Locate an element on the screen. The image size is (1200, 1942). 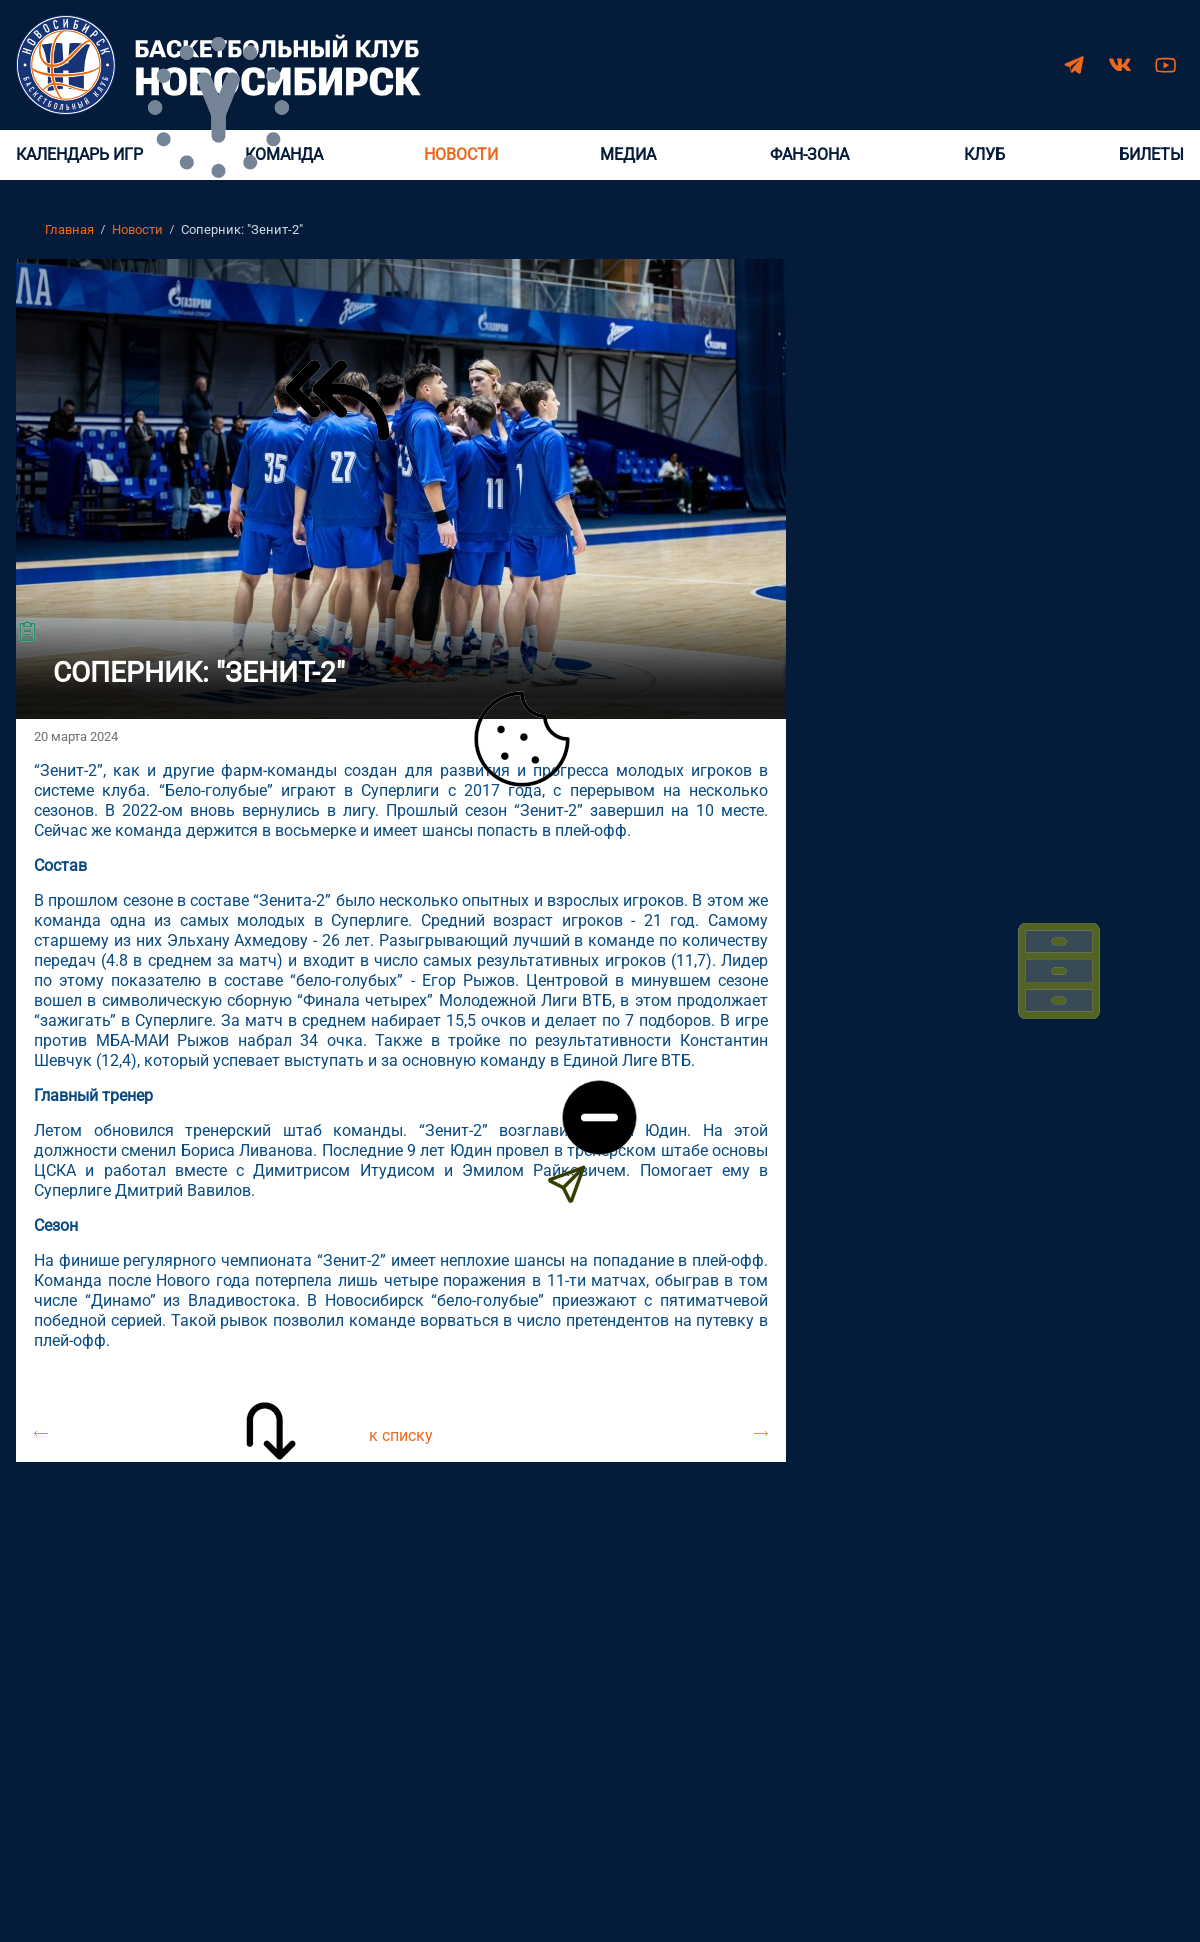
reply all to a message or email is located at coordinates (337, 400).